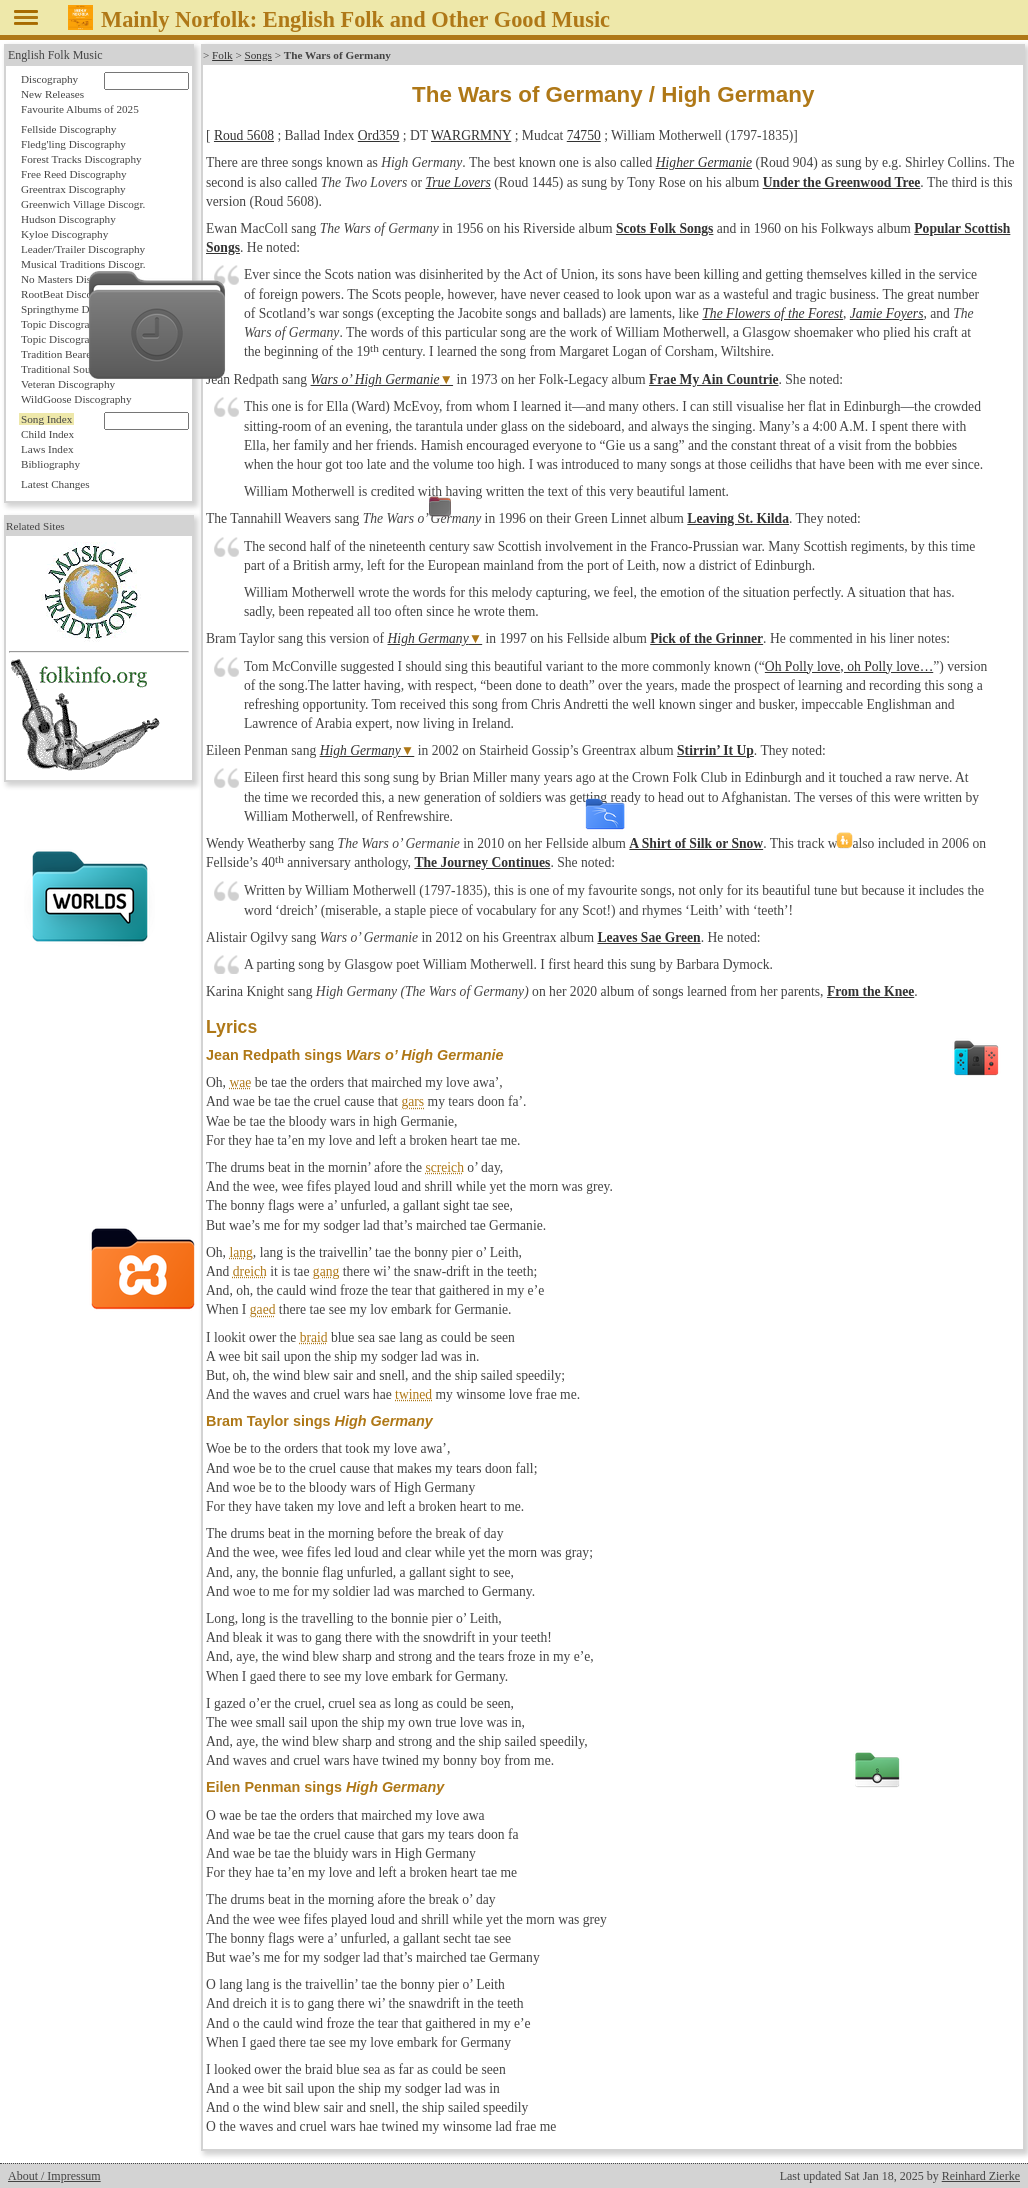 The width and height of the screenshot is (1028, 2188). Describe the element at coordinates (157, 325) in the screenshot. I see `access temporary files folder` at that location.